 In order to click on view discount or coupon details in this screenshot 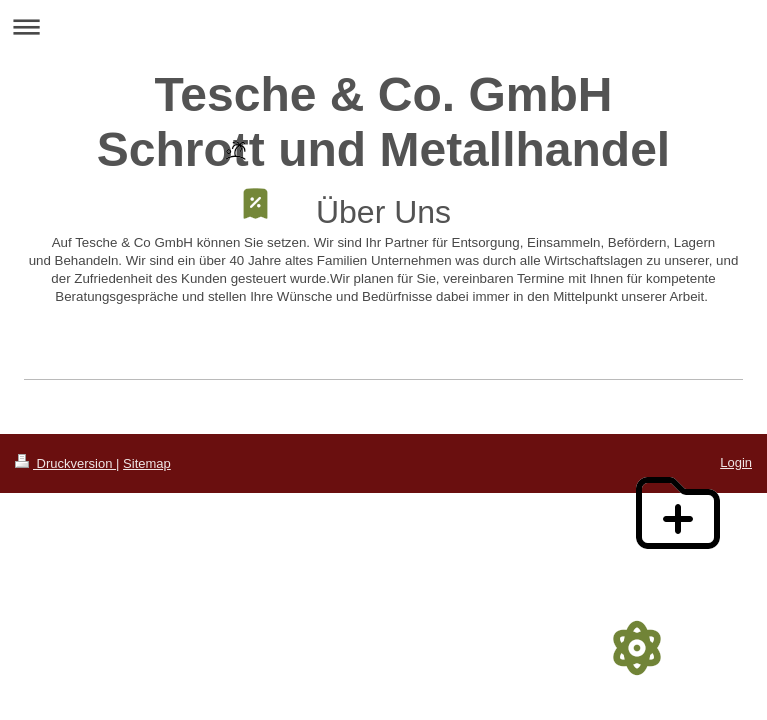, I will do `click(255, 203)`.